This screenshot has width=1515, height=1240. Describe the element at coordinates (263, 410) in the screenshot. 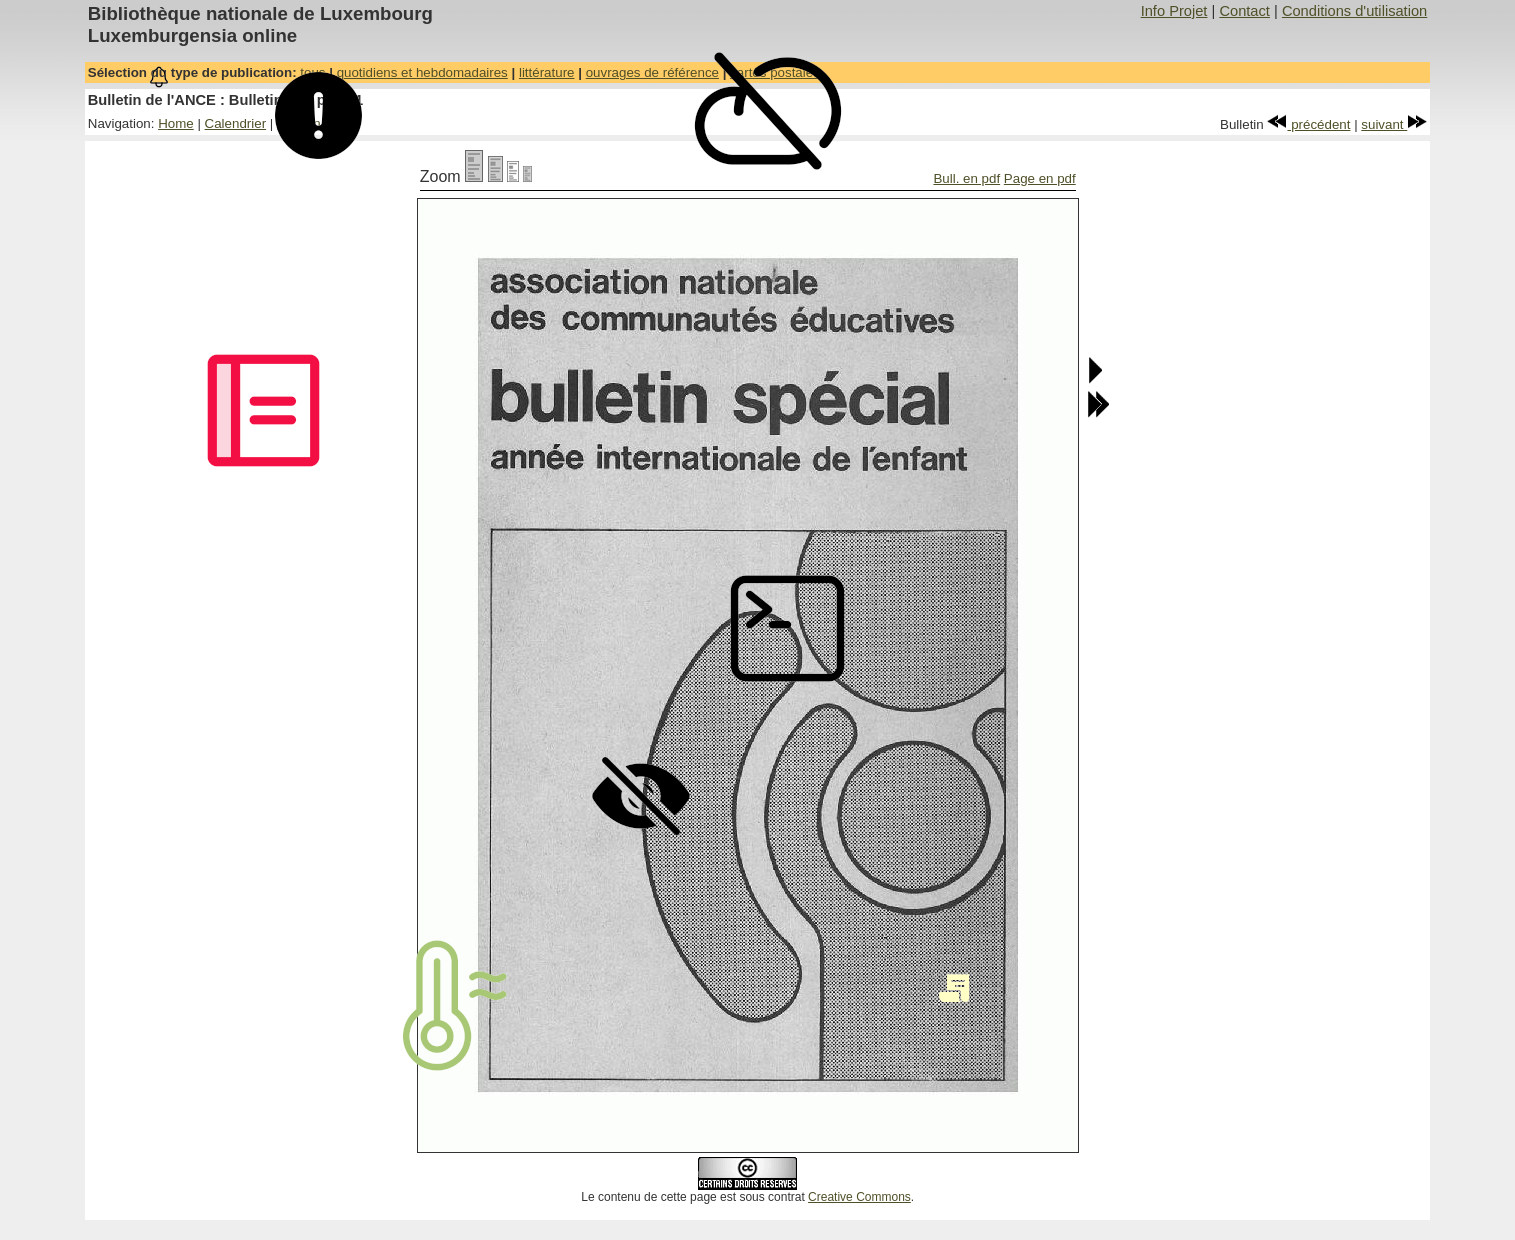

I see `open your notebook or notes` at that location.